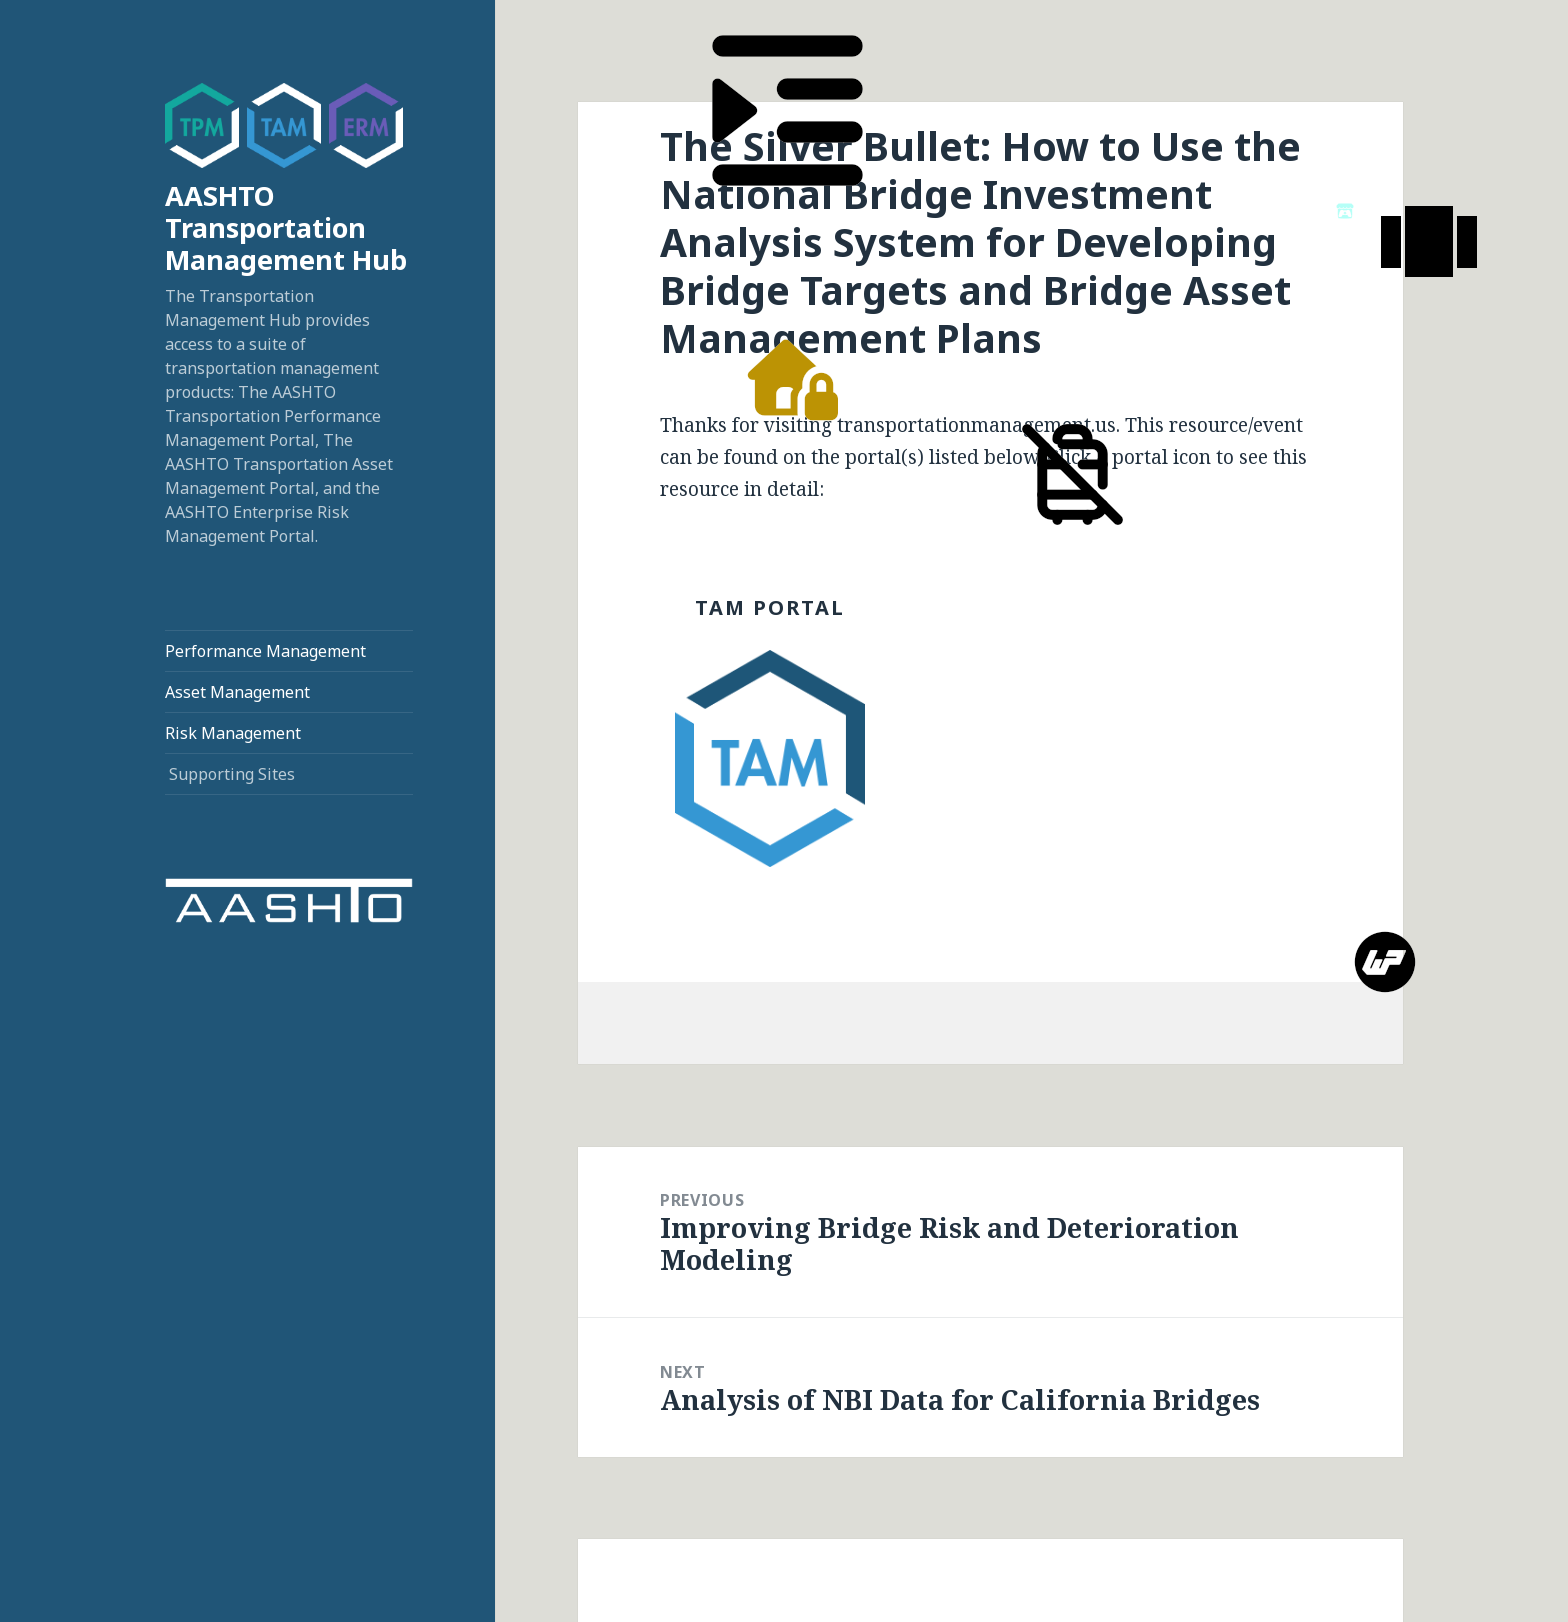 Image resolution: width=1568 pixels, height=1622 pixels. Describe the element at coordinates (1072, 474) in the screenshot. I see `no luggage allowed` at that location.